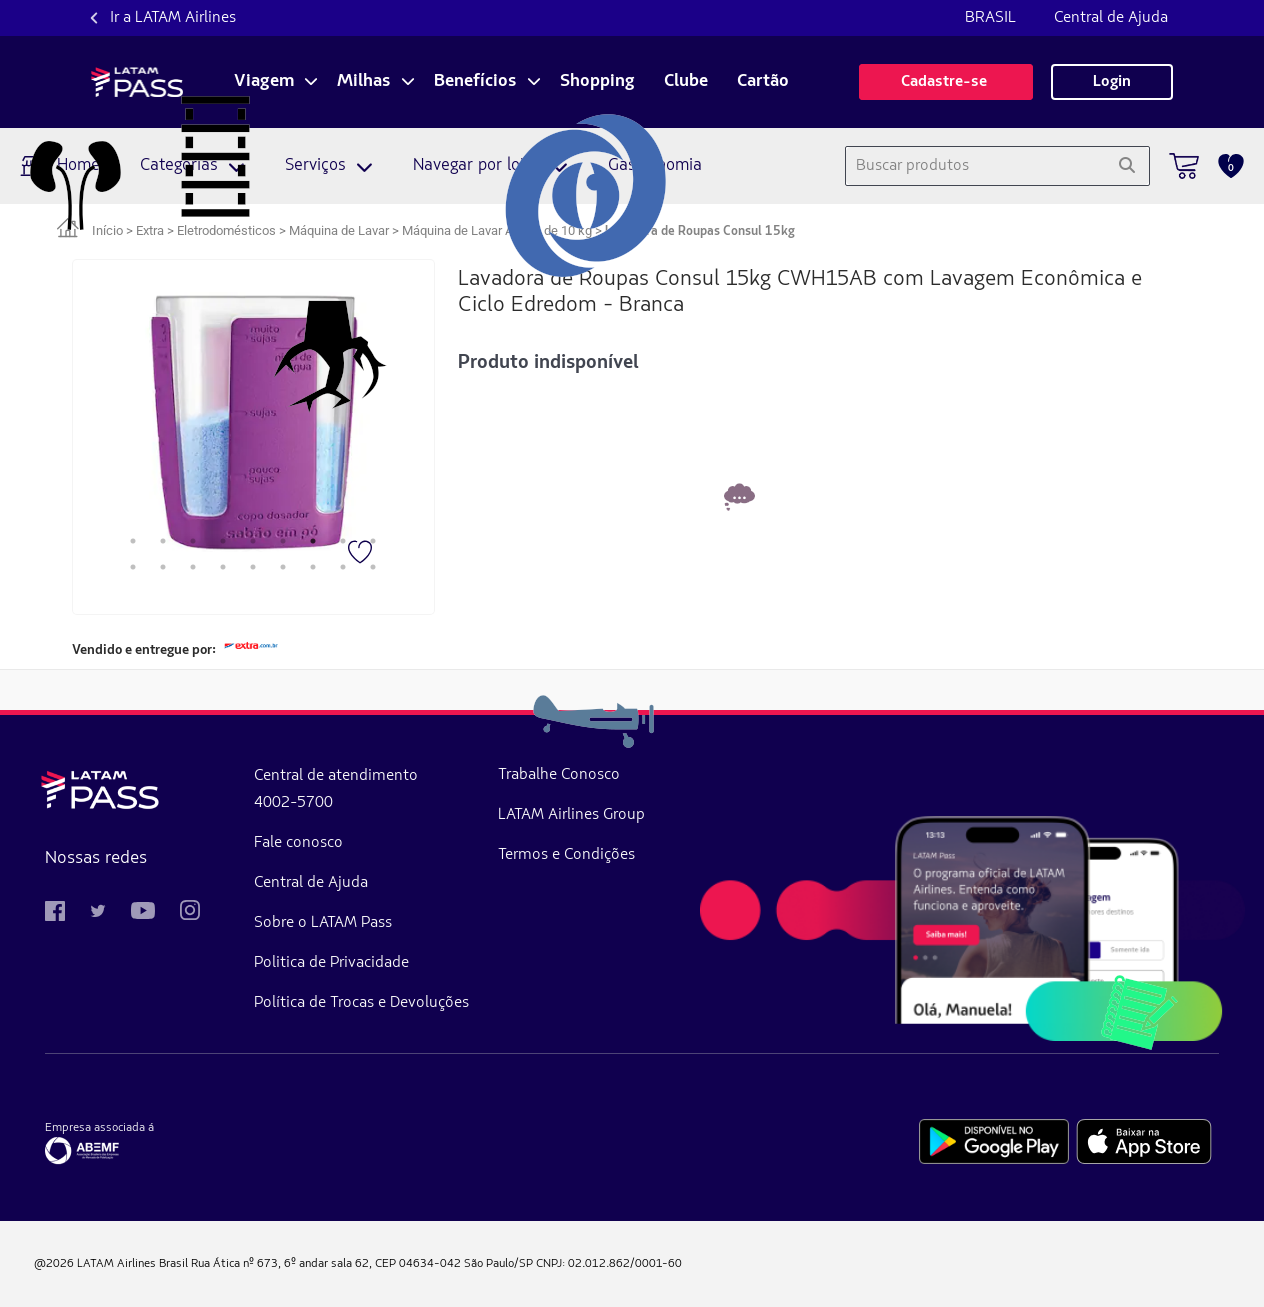  I want to click on enable airplane mode, so click(593, 721).